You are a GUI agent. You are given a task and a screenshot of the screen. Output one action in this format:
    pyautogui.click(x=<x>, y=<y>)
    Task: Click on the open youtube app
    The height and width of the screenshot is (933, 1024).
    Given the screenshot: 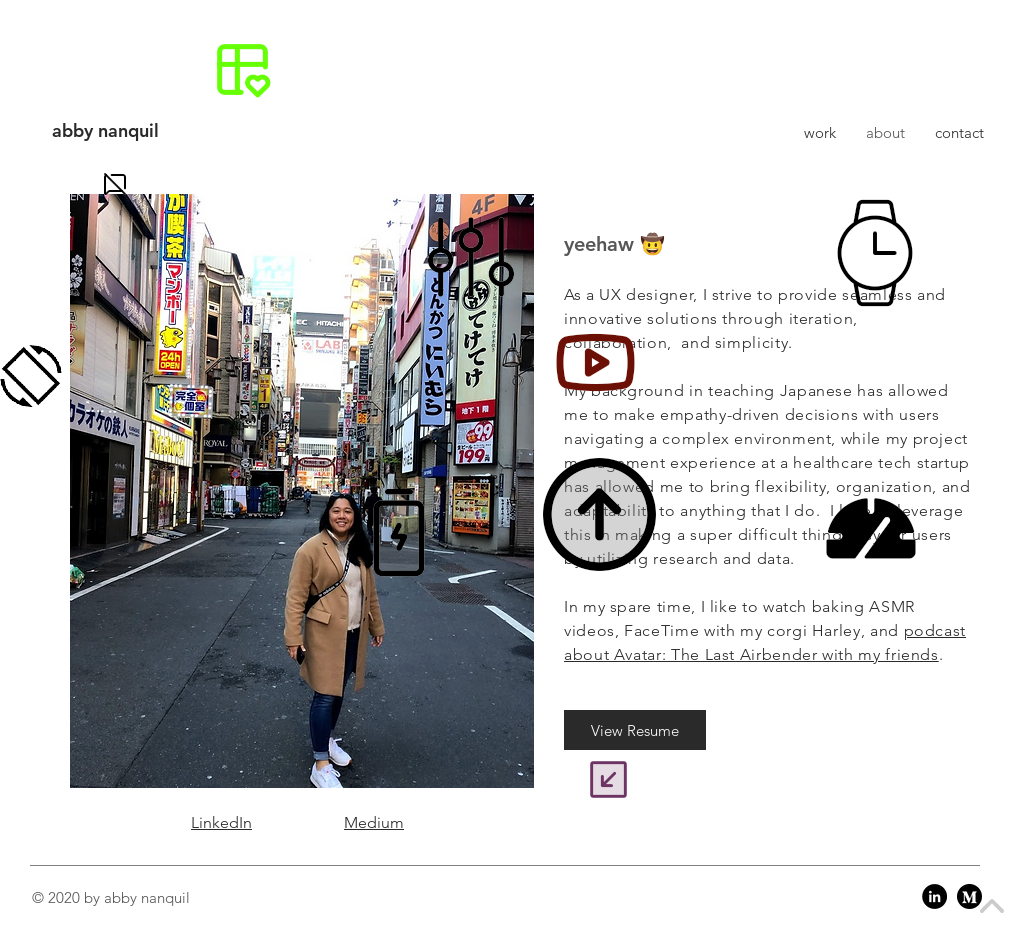 What is the action you would take?
    pyautogui.click(x=595, y=362)
    